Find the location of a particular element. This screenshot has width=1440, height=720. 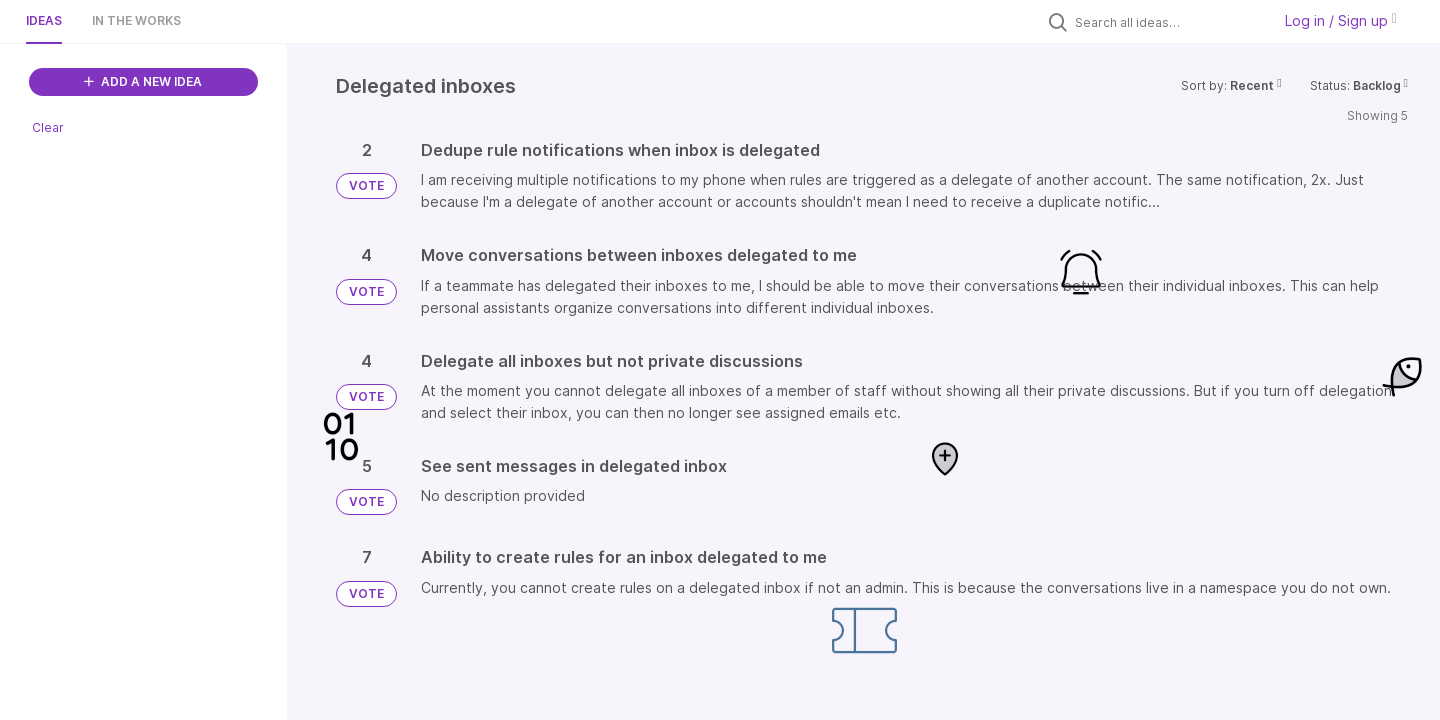

new notification alert is located at coordinates (1081, 273).